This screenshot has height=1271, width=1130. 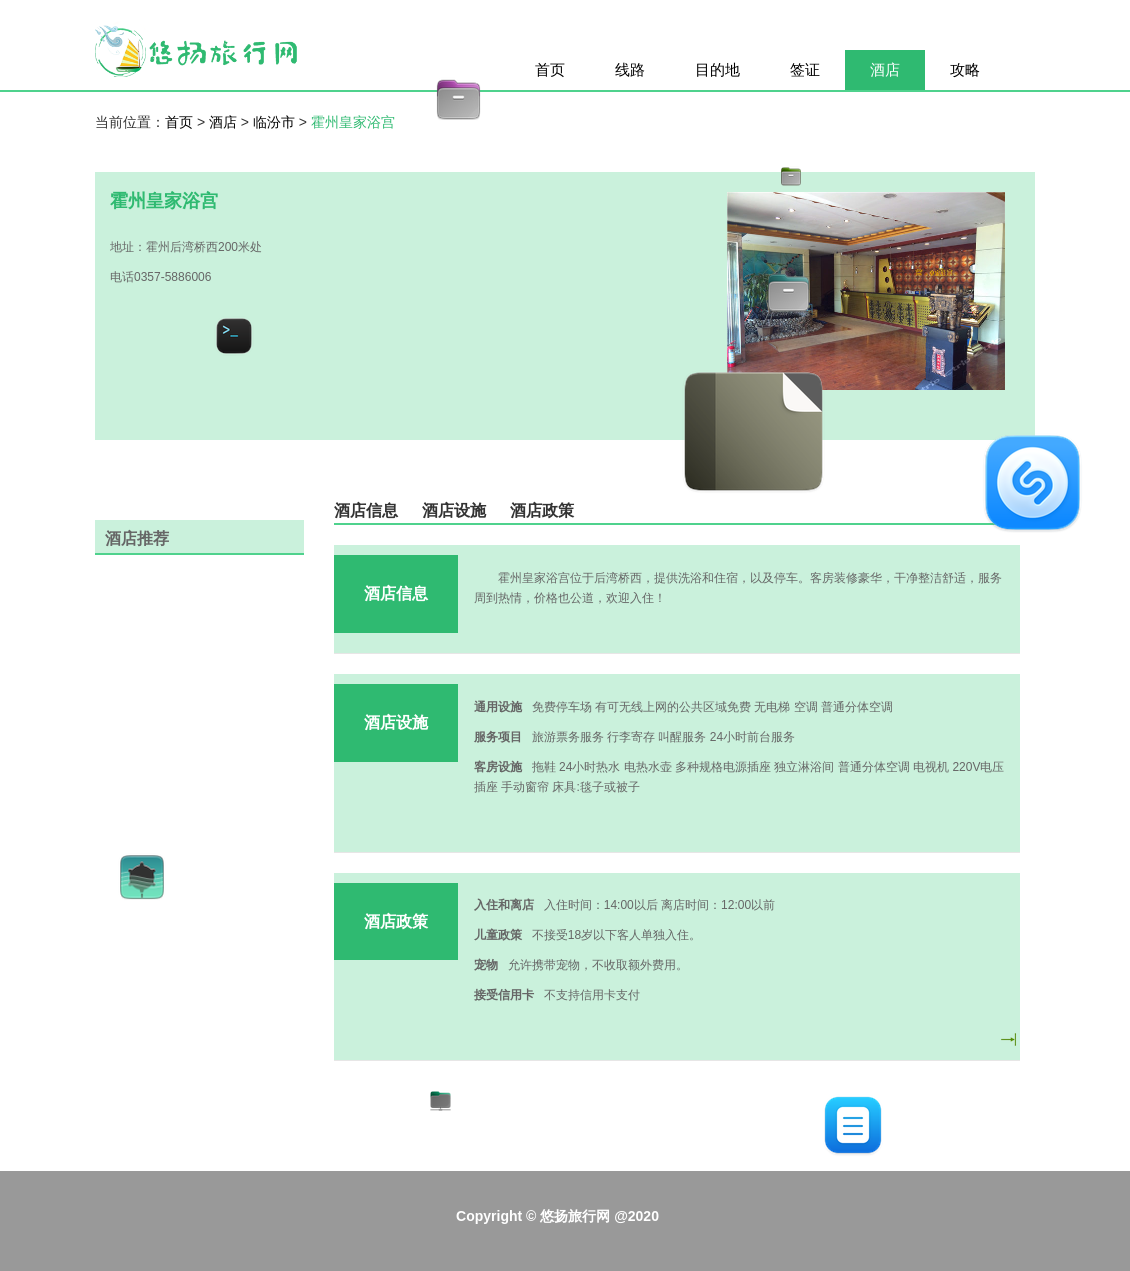 What do you see at coordinates (234, 336) in the screenshot?
I see `open terminal application` at bounding box center [234, 336].